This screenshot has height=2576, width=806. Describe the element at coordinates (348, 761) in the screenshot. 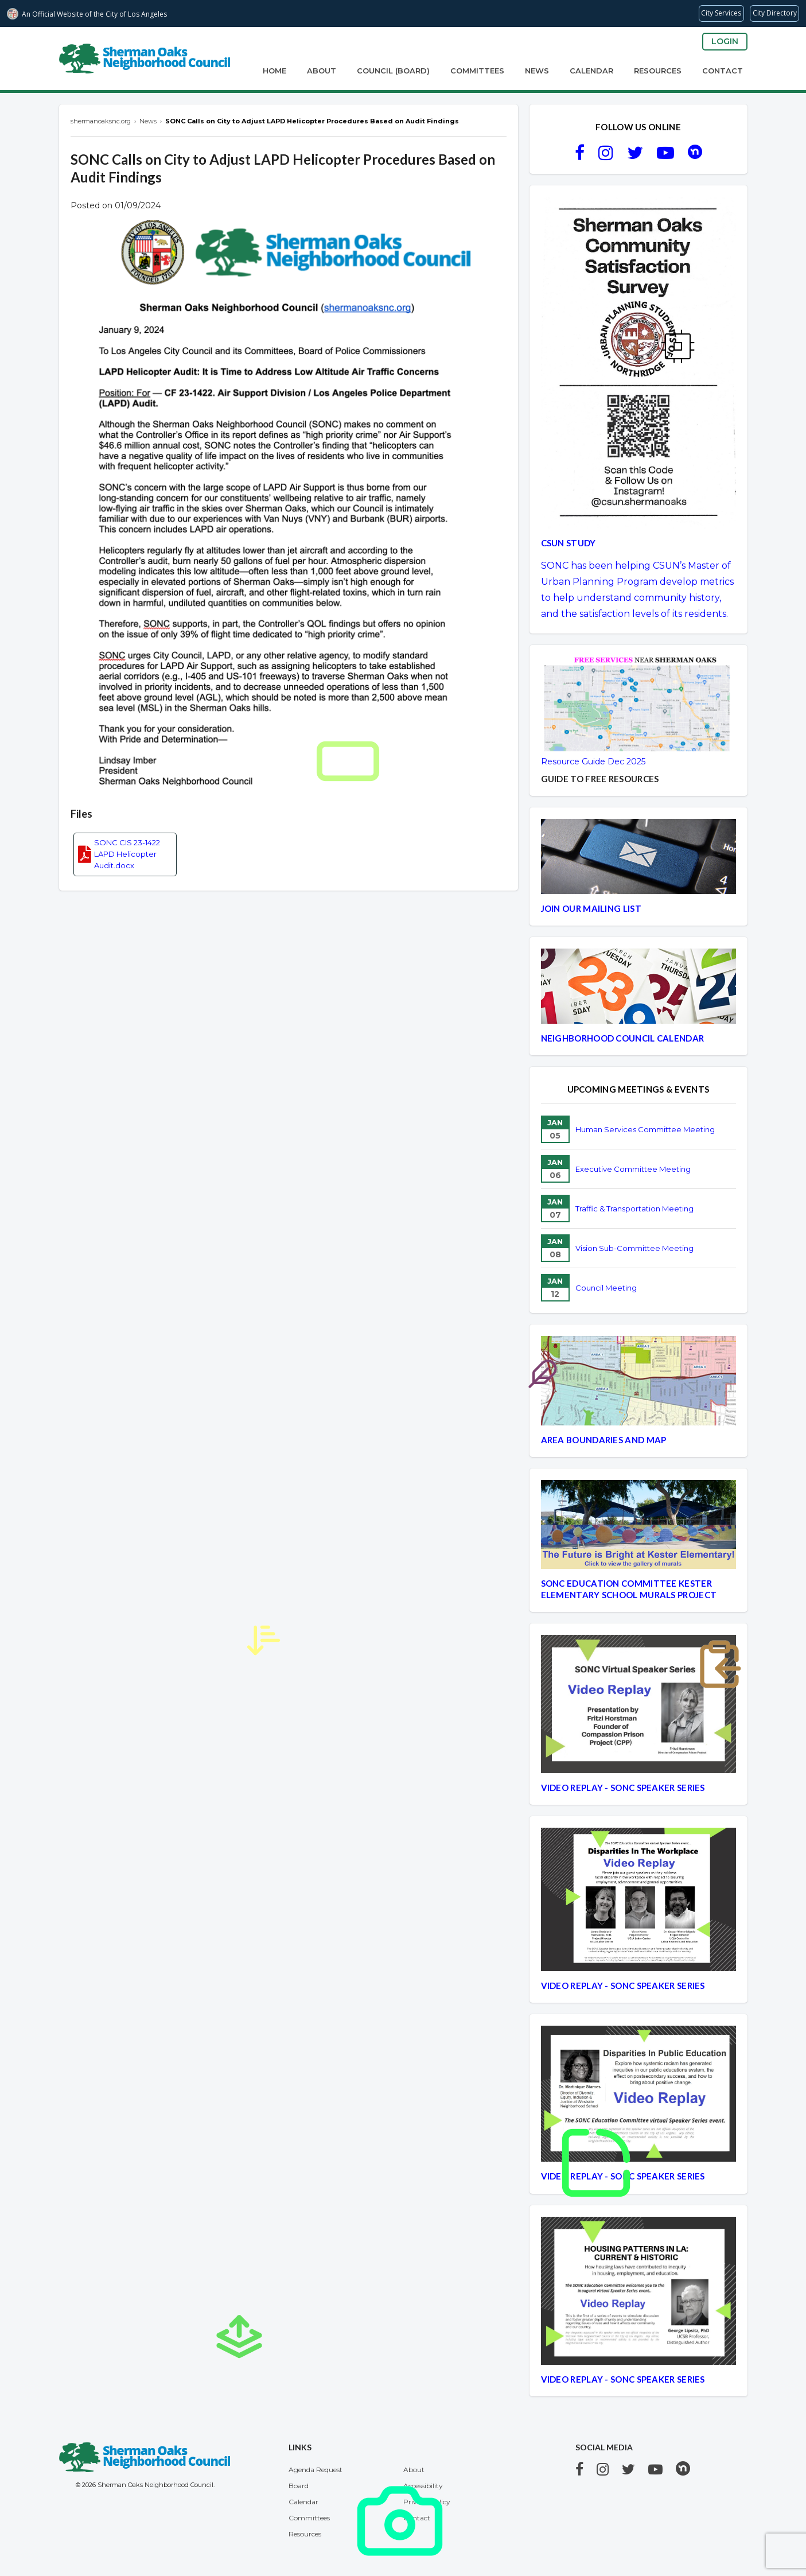

I see `toggle to landscape orientation` at that location.